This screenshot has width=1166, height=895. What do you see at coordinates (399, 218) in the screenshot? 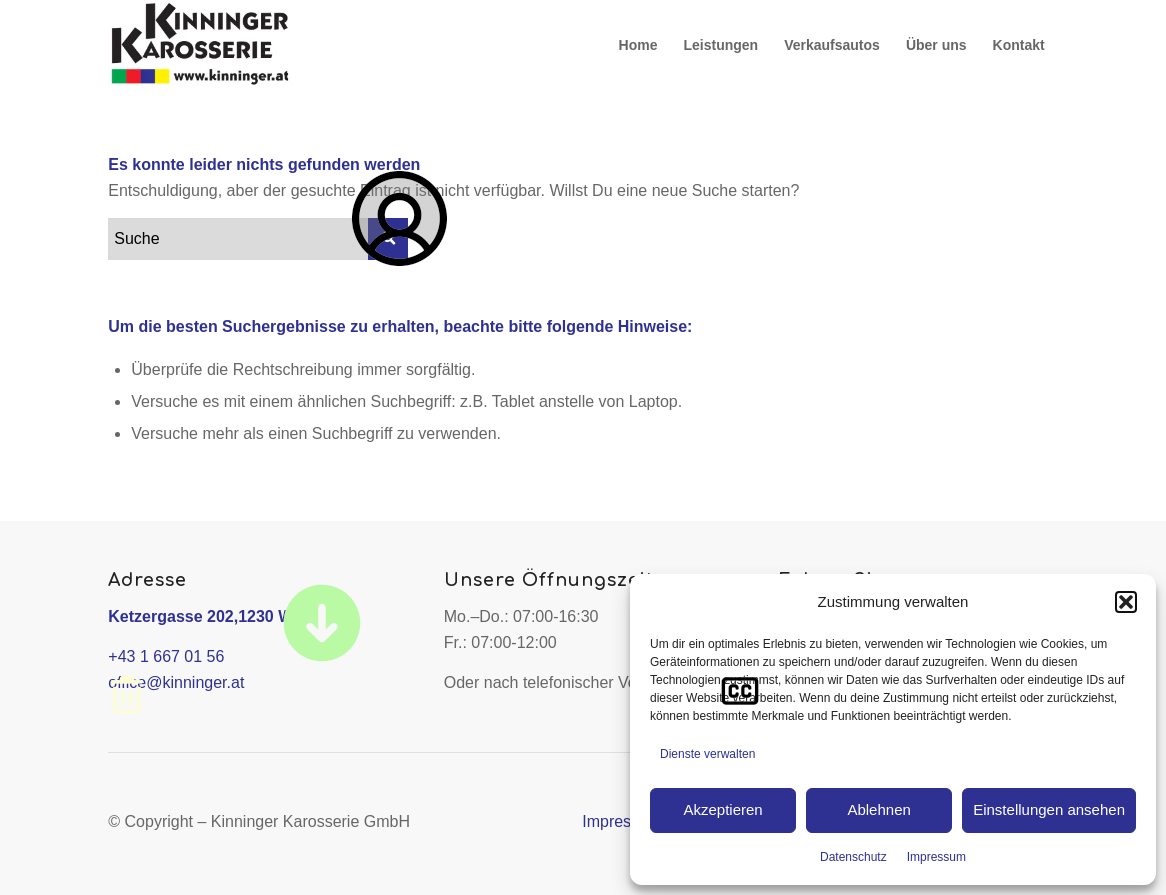
I see `view your profile` at bounding box center [399, 218].